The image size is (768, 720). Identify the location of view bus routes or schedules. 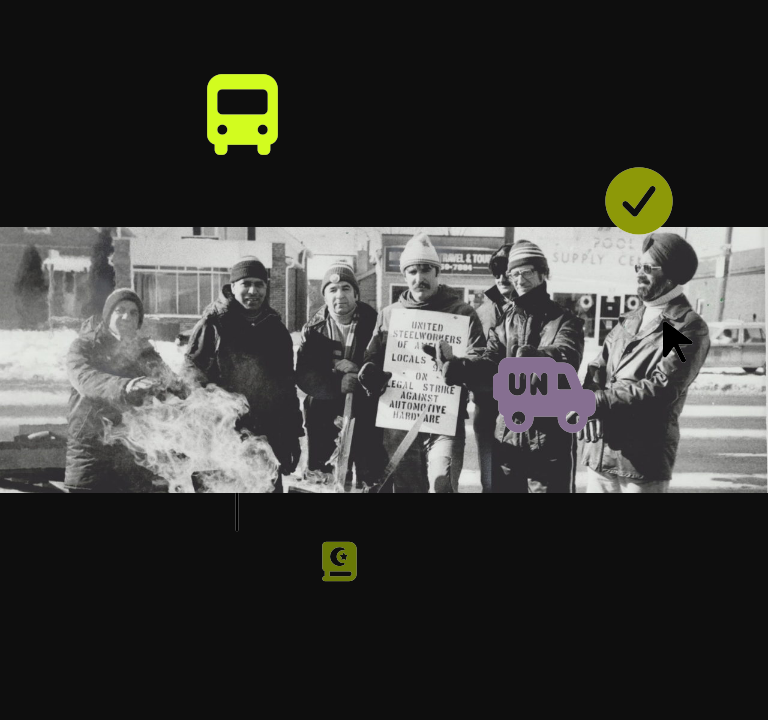
(242, 114).